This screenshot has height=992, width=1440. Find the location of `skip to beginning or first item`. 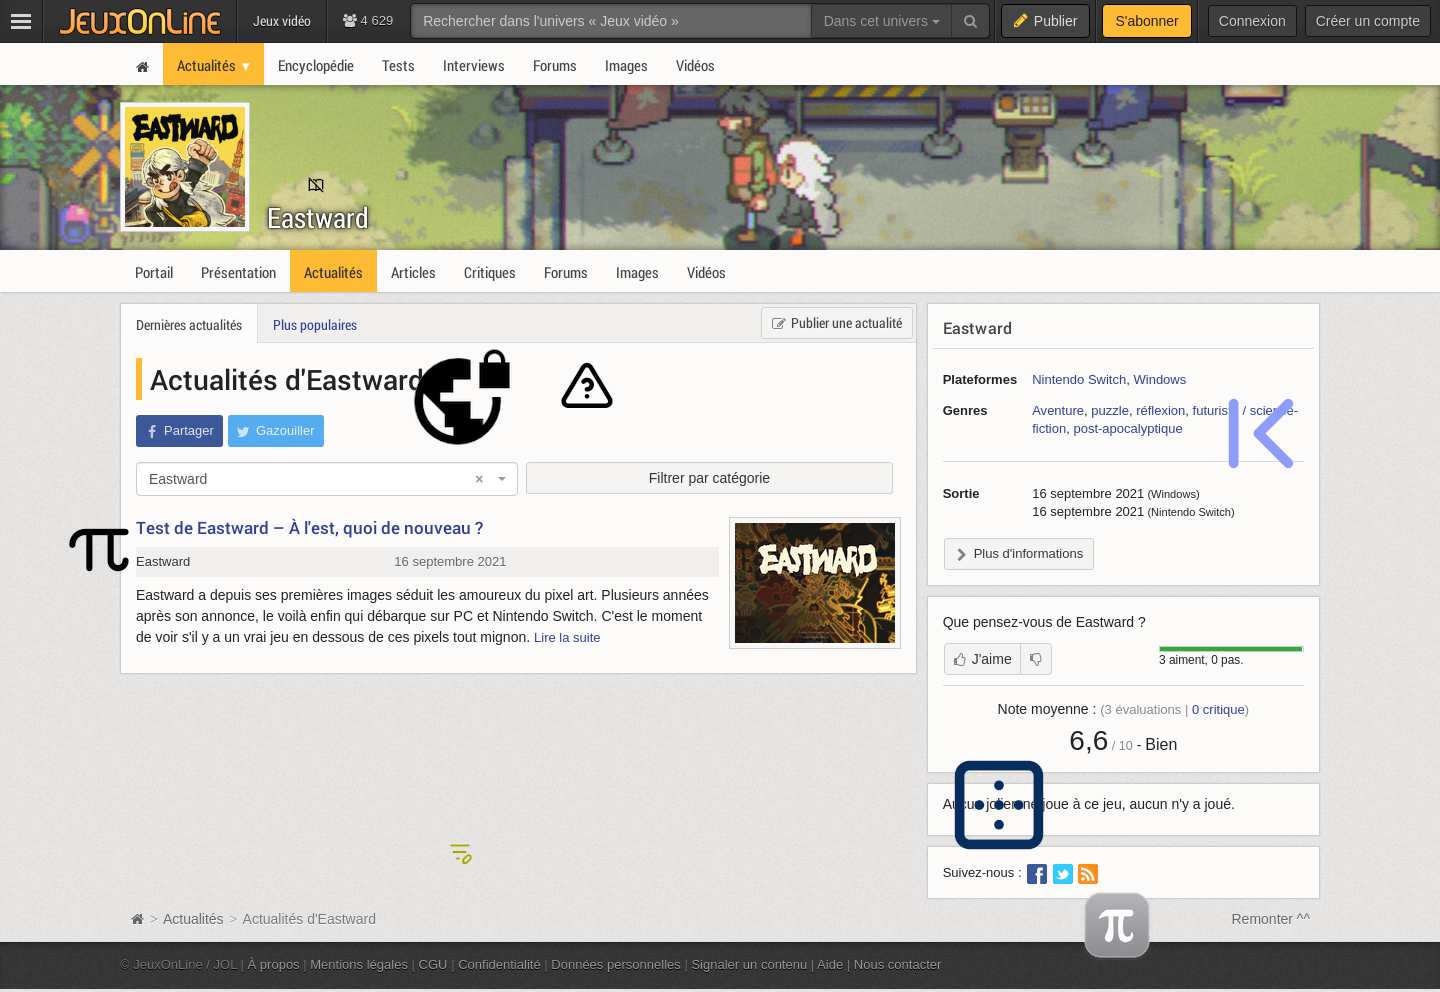

skip to beginning or first item is located at coordinates (1258, 433).